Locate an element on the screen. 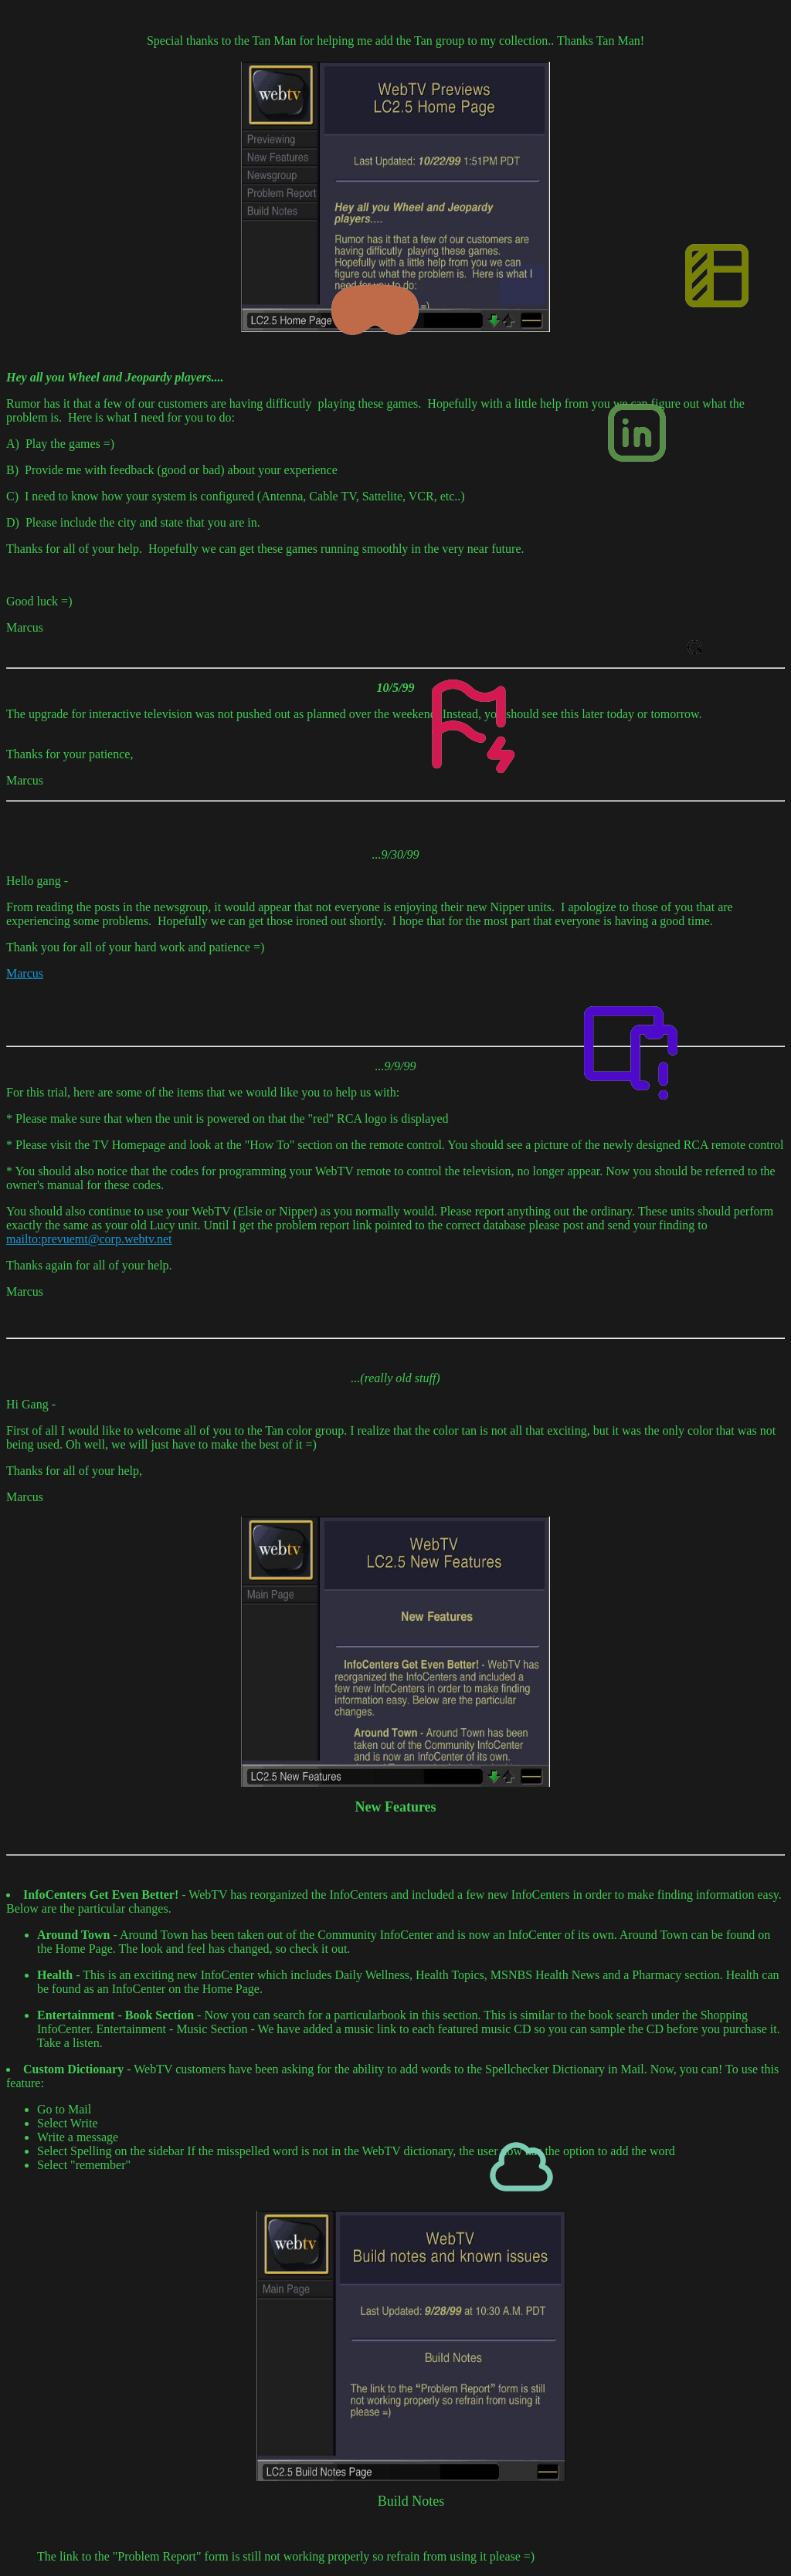 Image resolution: width=791 pixels, height=2576 pixels. device sync error or warning is located at coordinates (630, 1048).